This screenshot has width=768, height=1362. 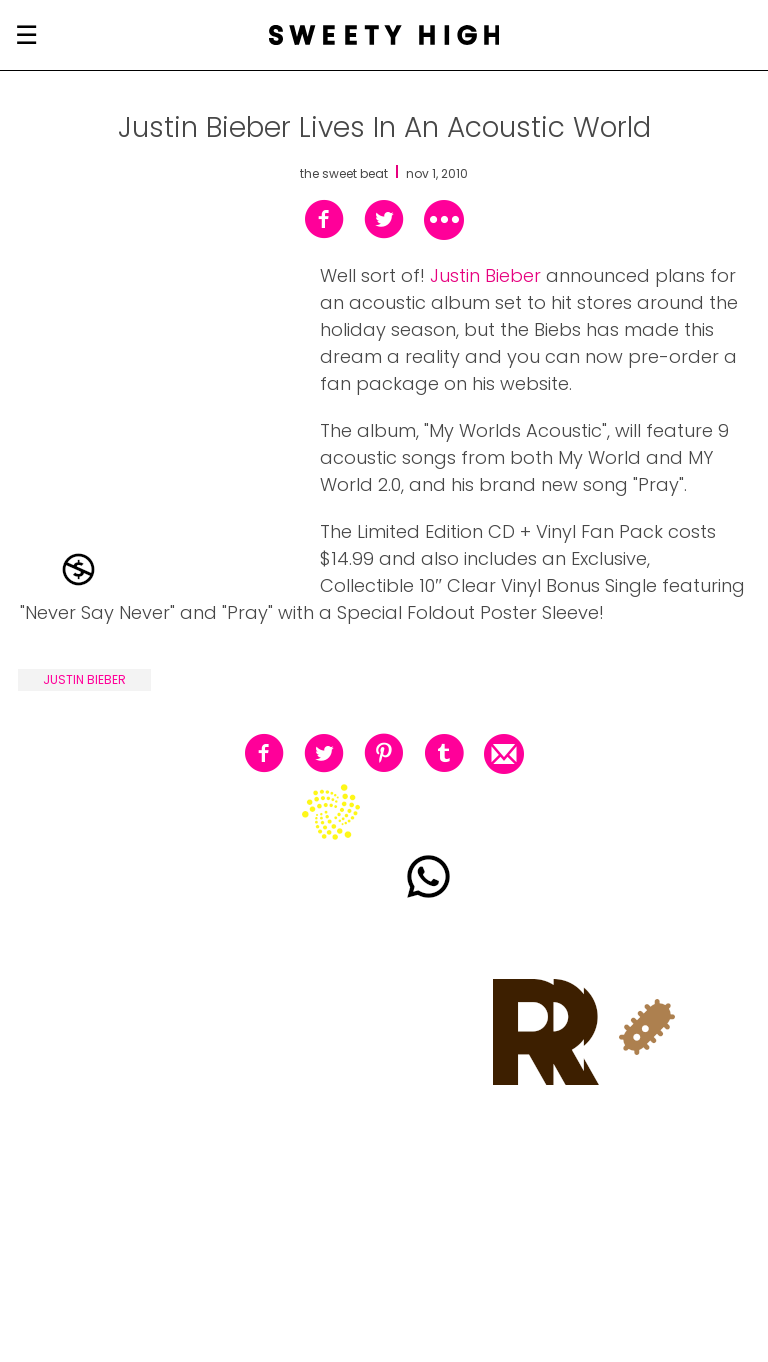 What do you see at coordinates (331, 812) in the screenshot?
I see `IOTA cryptocurrency logo` at bounding box center [331, 812].